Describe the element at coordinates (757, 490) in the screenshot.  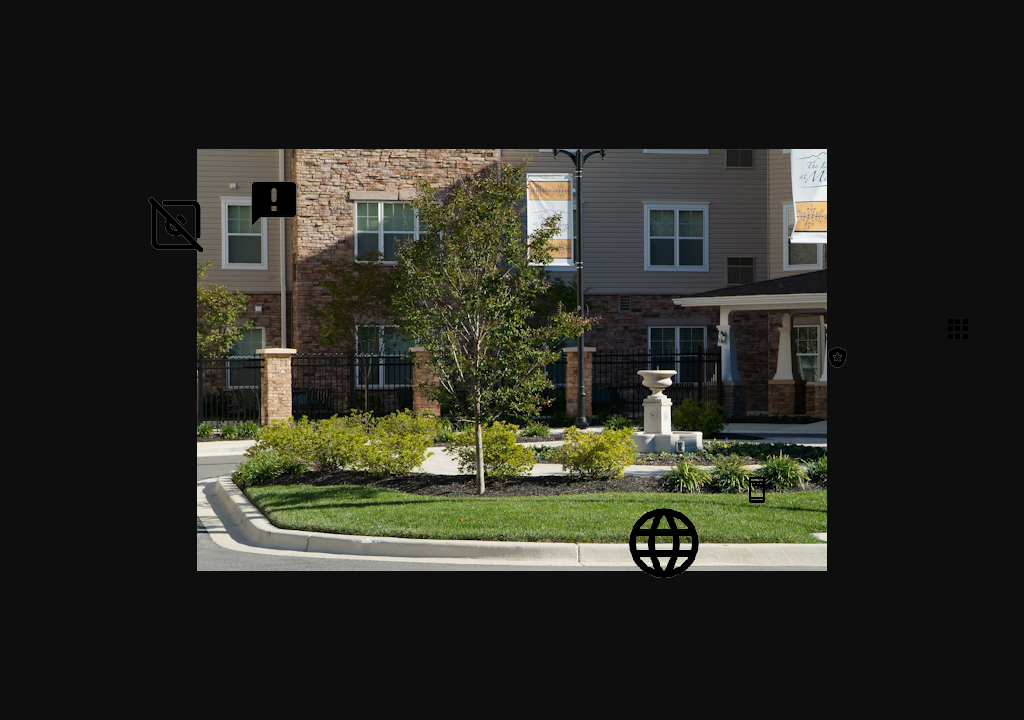
I see `view mobile ad placements` at that location.